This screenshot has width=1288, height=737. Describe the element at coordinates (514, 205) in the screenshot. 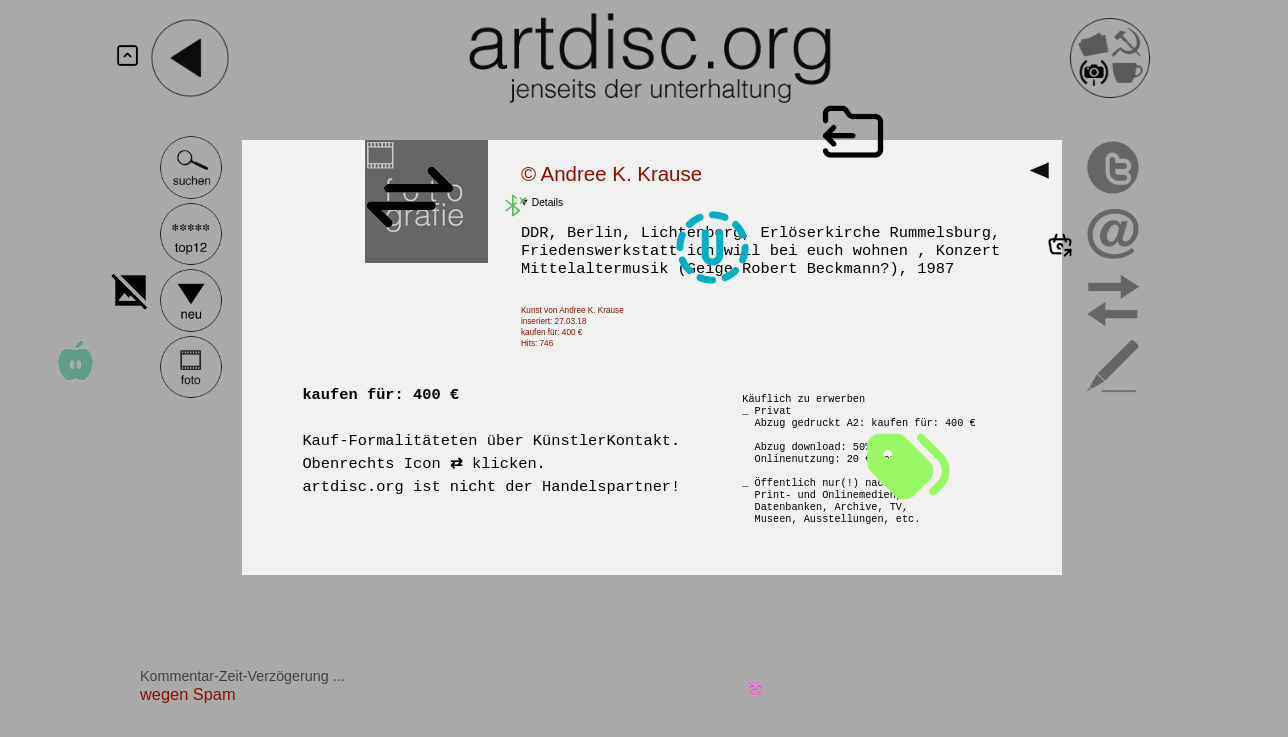

I see `bluetooth is disabled or turned off` at that location.